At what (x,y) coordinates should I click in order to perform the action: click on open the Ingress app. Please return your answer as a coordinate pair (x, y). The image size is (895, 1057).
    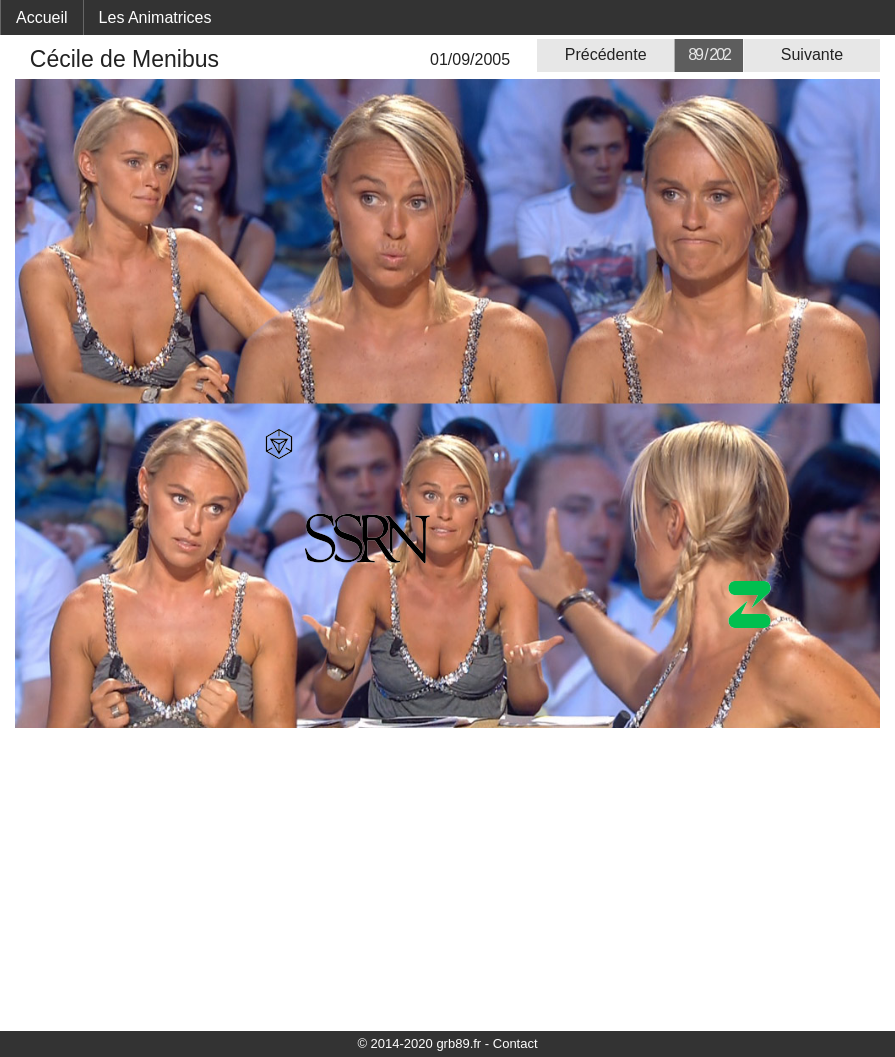
    Looking at the image, I should click on (279, 444).